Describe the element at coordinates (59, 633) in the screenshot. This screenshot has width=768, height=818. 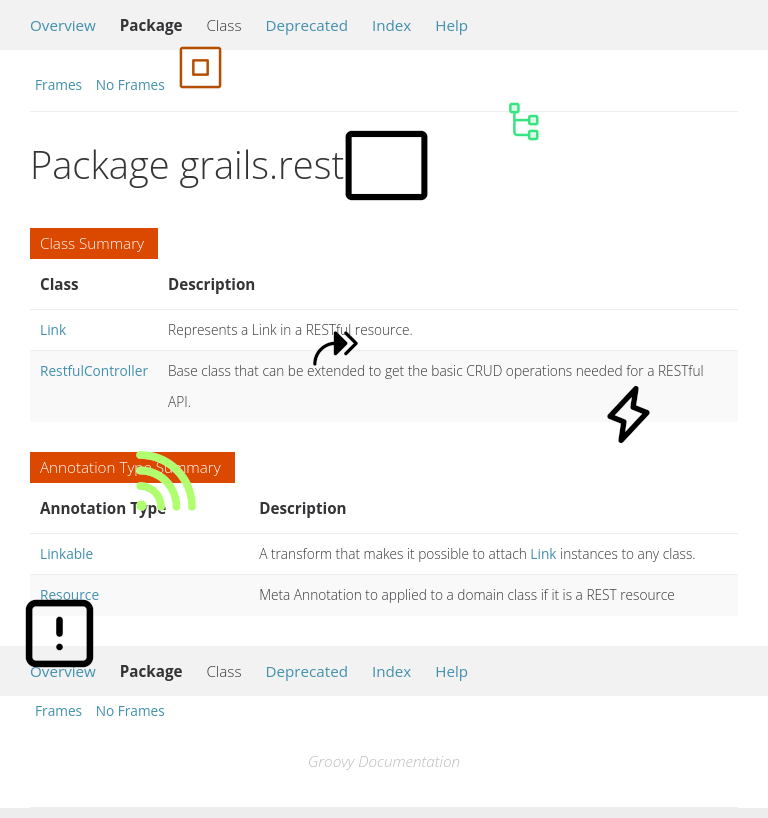
I see `indicates a warning or alert status` at that location.